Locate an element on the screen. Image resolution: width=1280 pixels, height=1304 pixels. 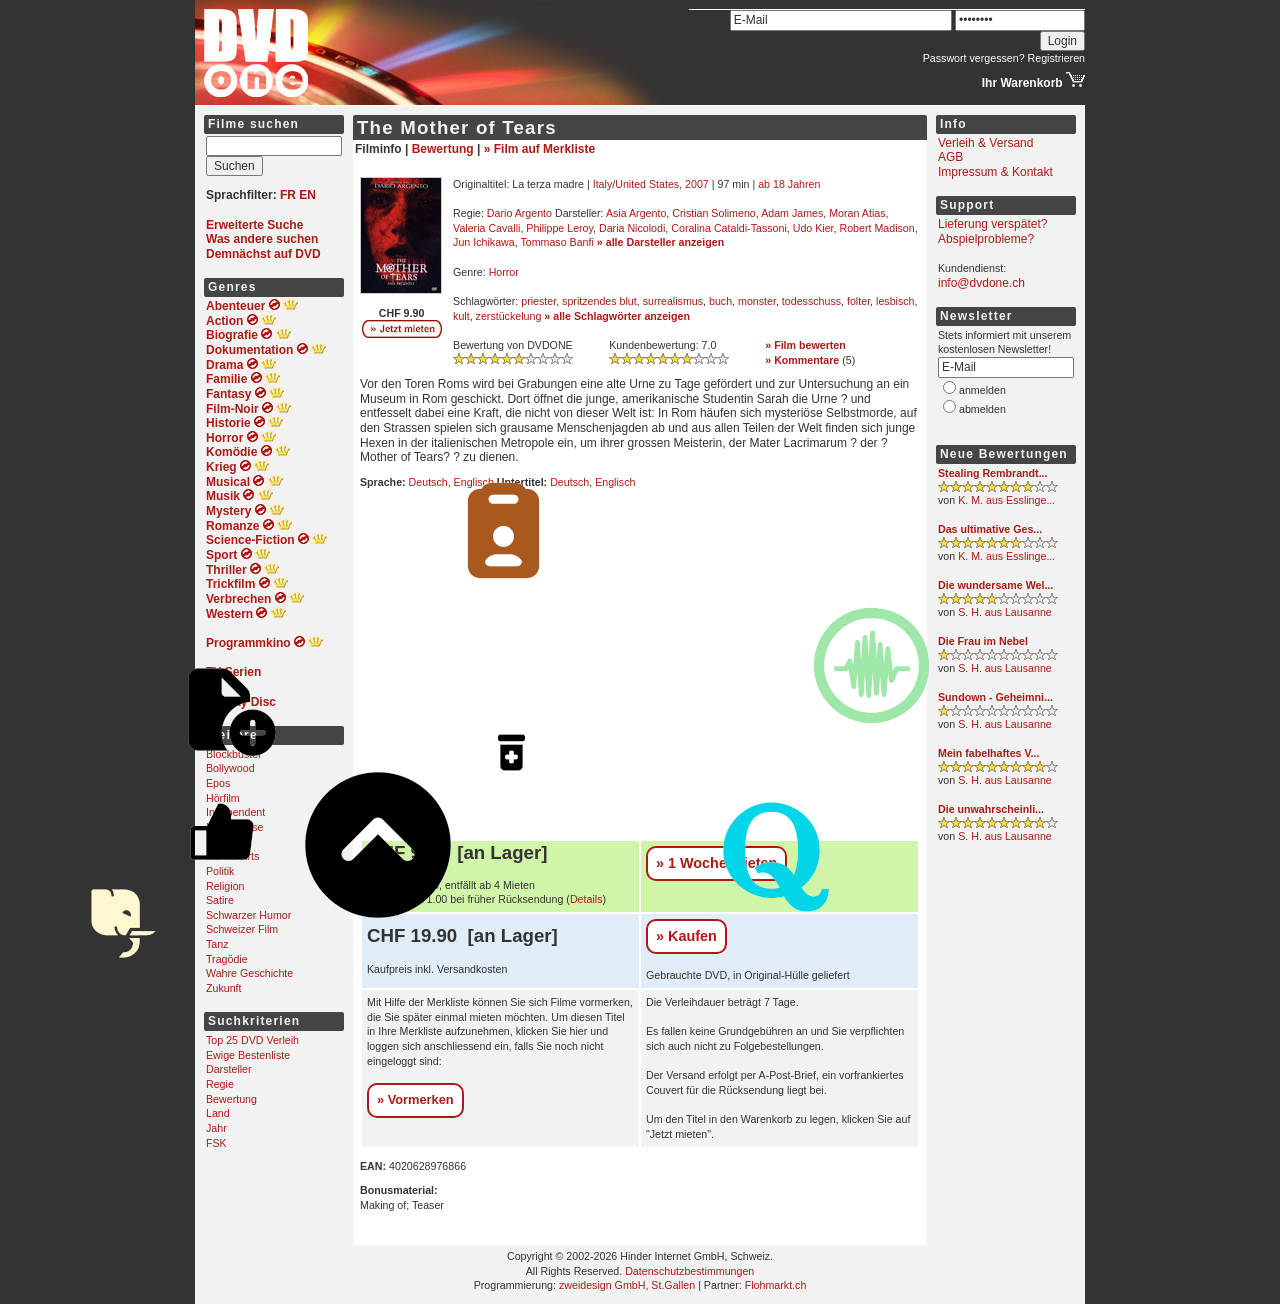
view prescription or medication details is located at coordinates (511, 752).